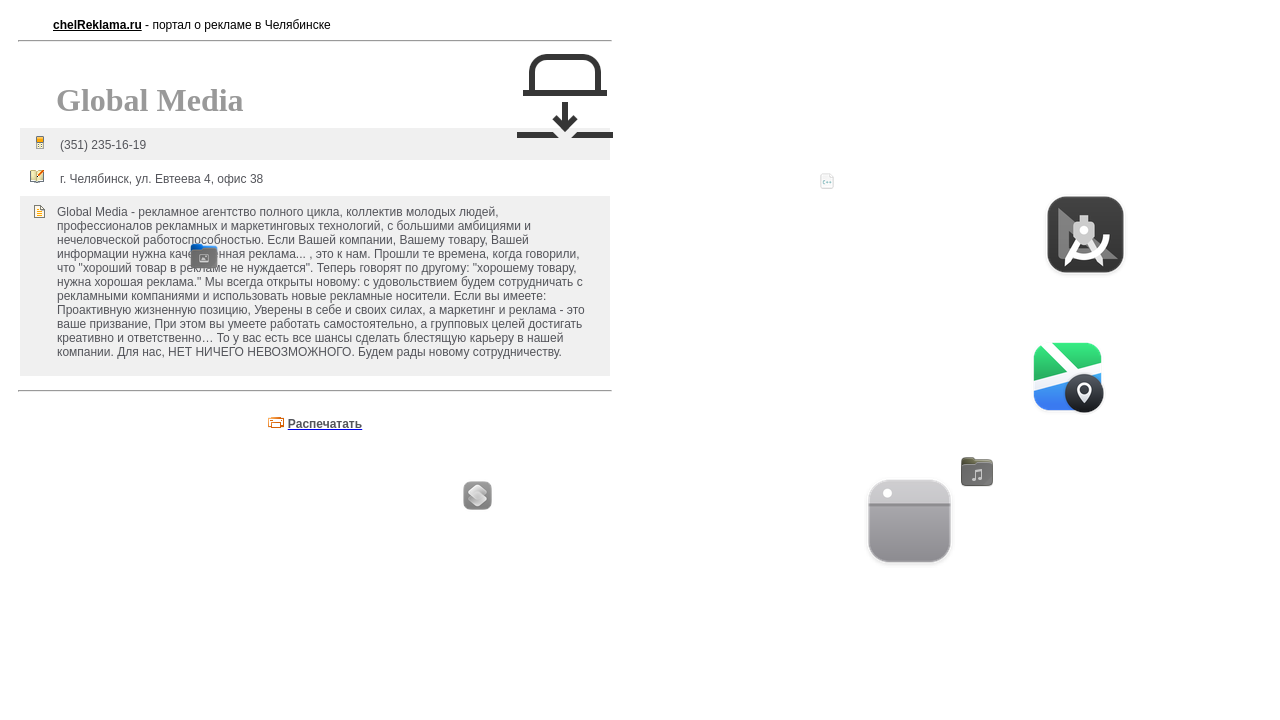 The height and width of the screenshot is (720, 1280). Describe the element at coordinates (477, 495) in the screenshot. I see `open the shortcuts app` at that location.